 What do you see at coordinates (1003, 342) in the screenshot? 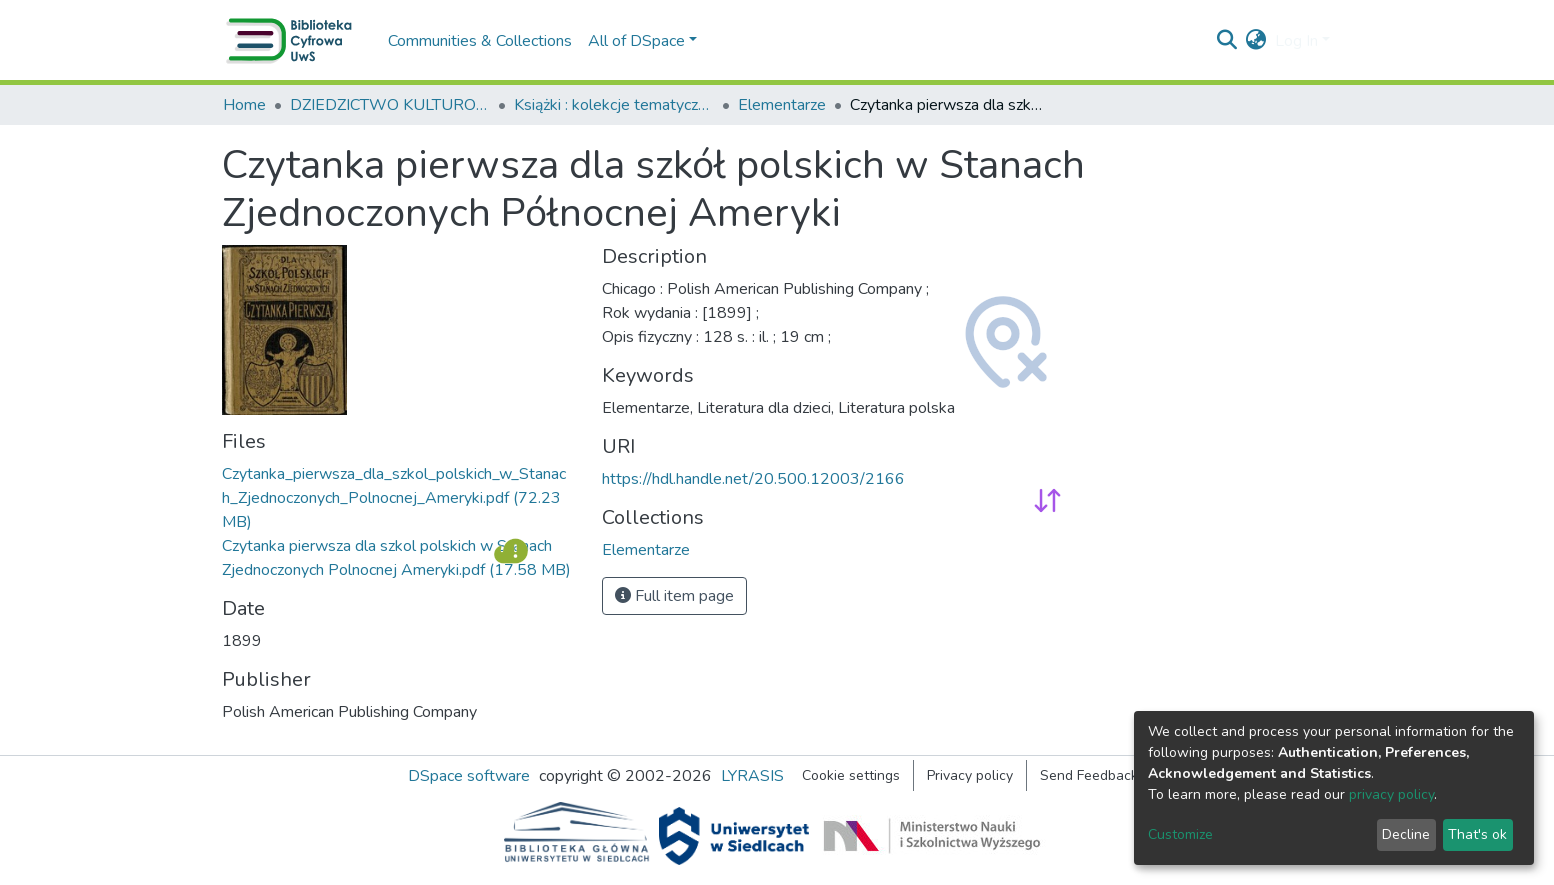
I see `remove a saved location` at bounding box center [1003, 342].